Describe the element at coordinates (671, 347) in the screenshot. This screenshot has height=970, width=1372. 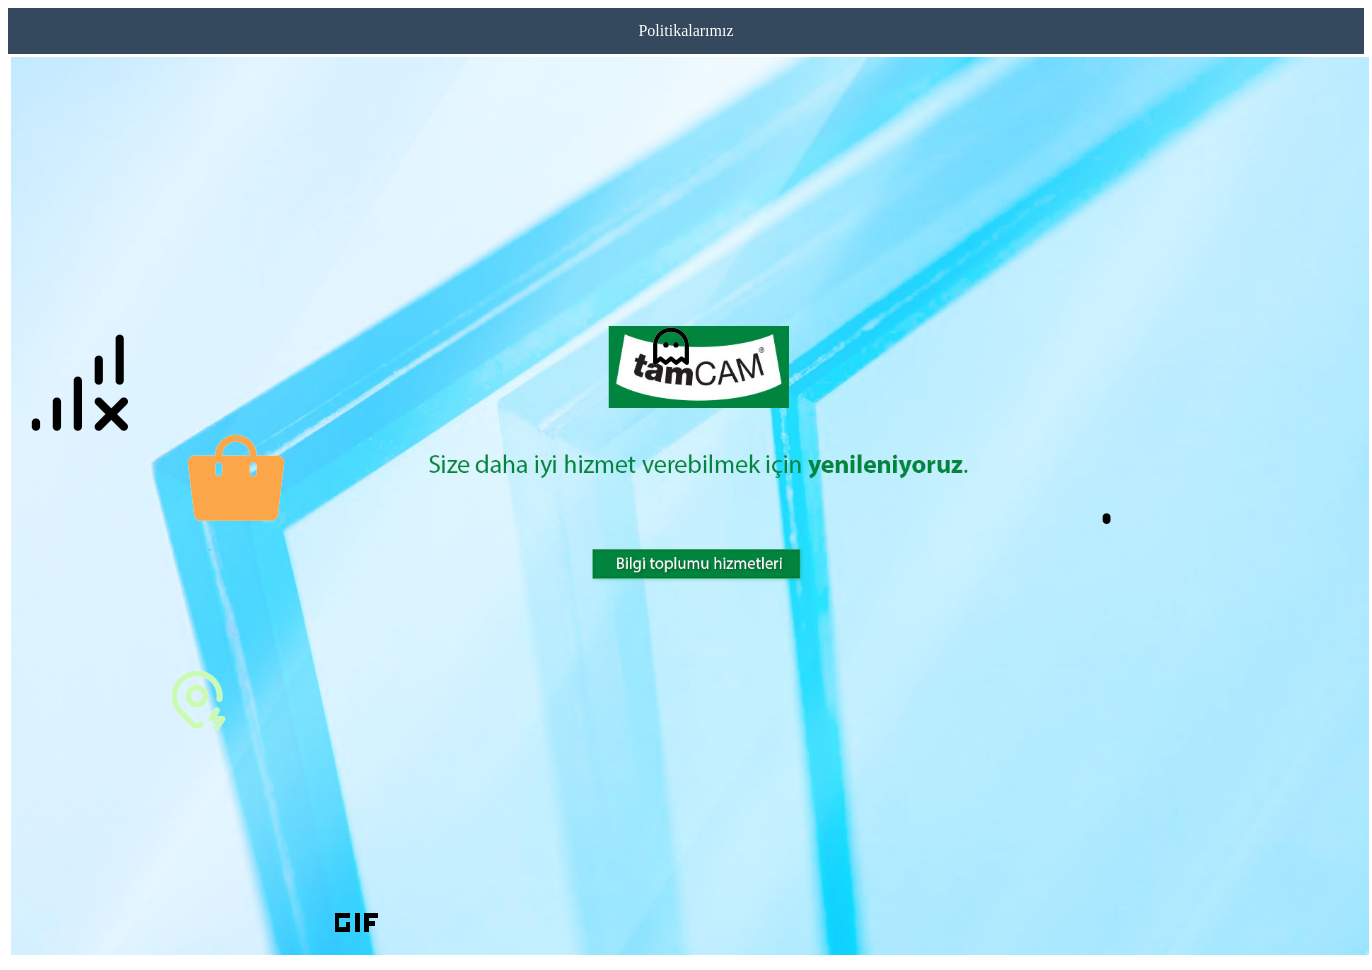
I see `enable ghost mode or incognito browsing` at that location.